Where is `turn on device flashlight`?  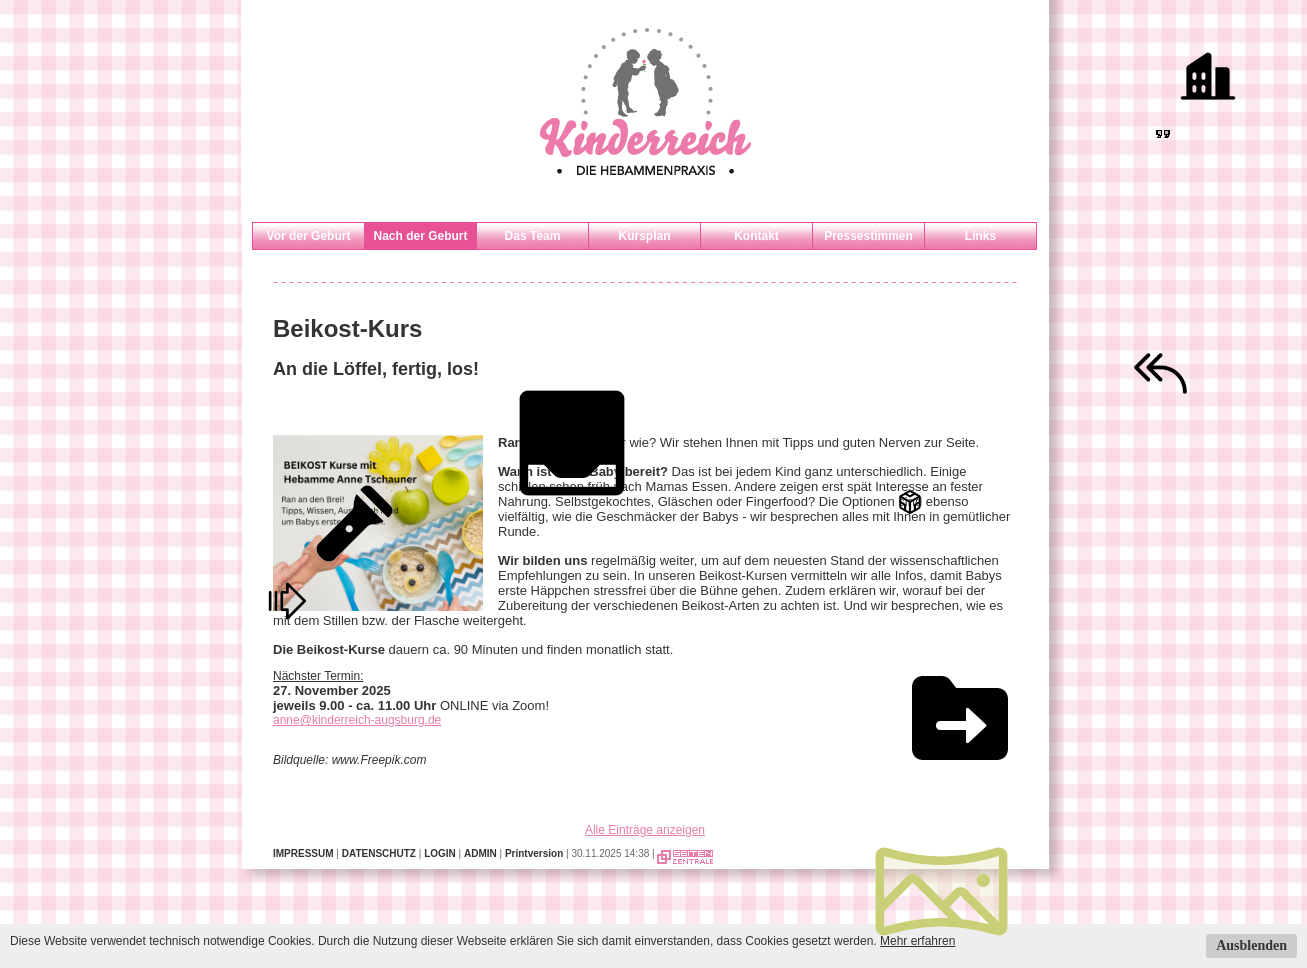
turn on device flashlight is located at coordinates (354, 523).